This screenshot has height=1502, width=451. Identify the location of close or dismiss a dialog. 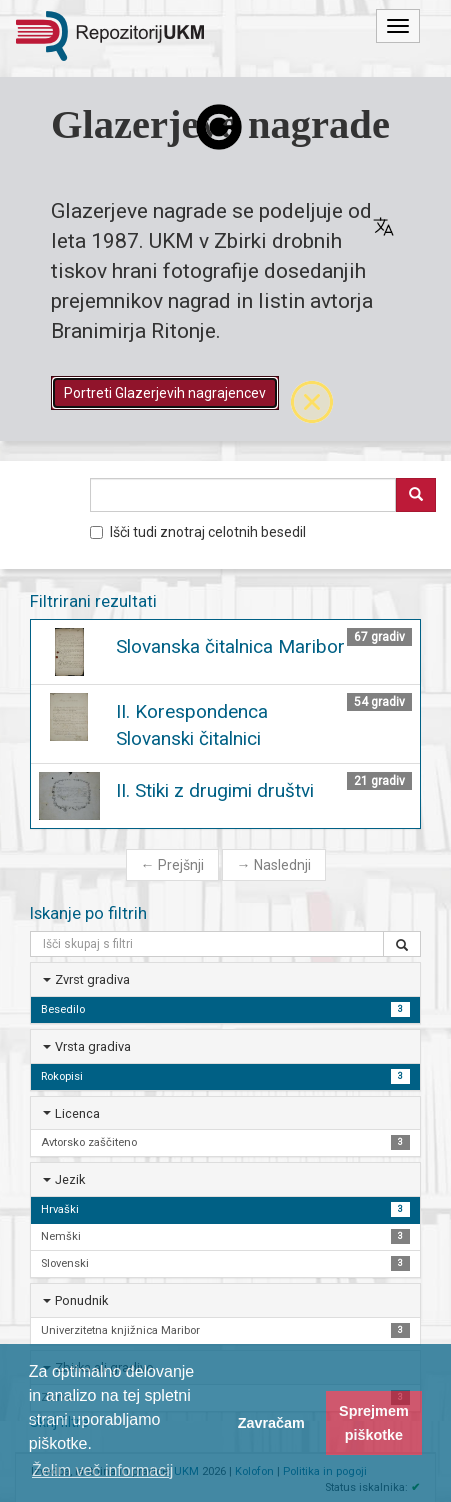
(312, 402).